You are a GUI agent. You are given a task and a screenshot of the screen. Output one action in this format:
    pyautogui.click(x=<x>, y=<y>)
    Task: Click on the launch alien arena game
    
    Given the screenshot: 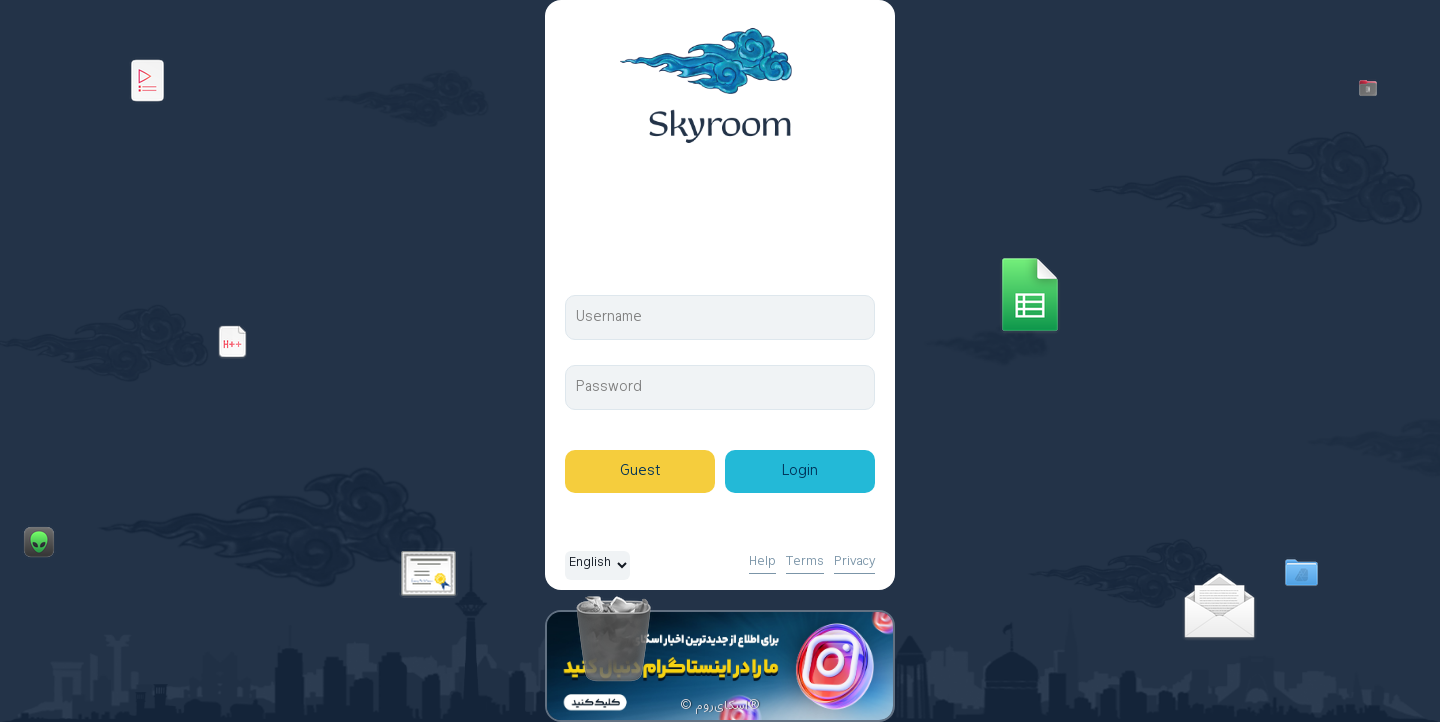 What is the action you would take?
    pyautogui.click(x=39, y=542)
    